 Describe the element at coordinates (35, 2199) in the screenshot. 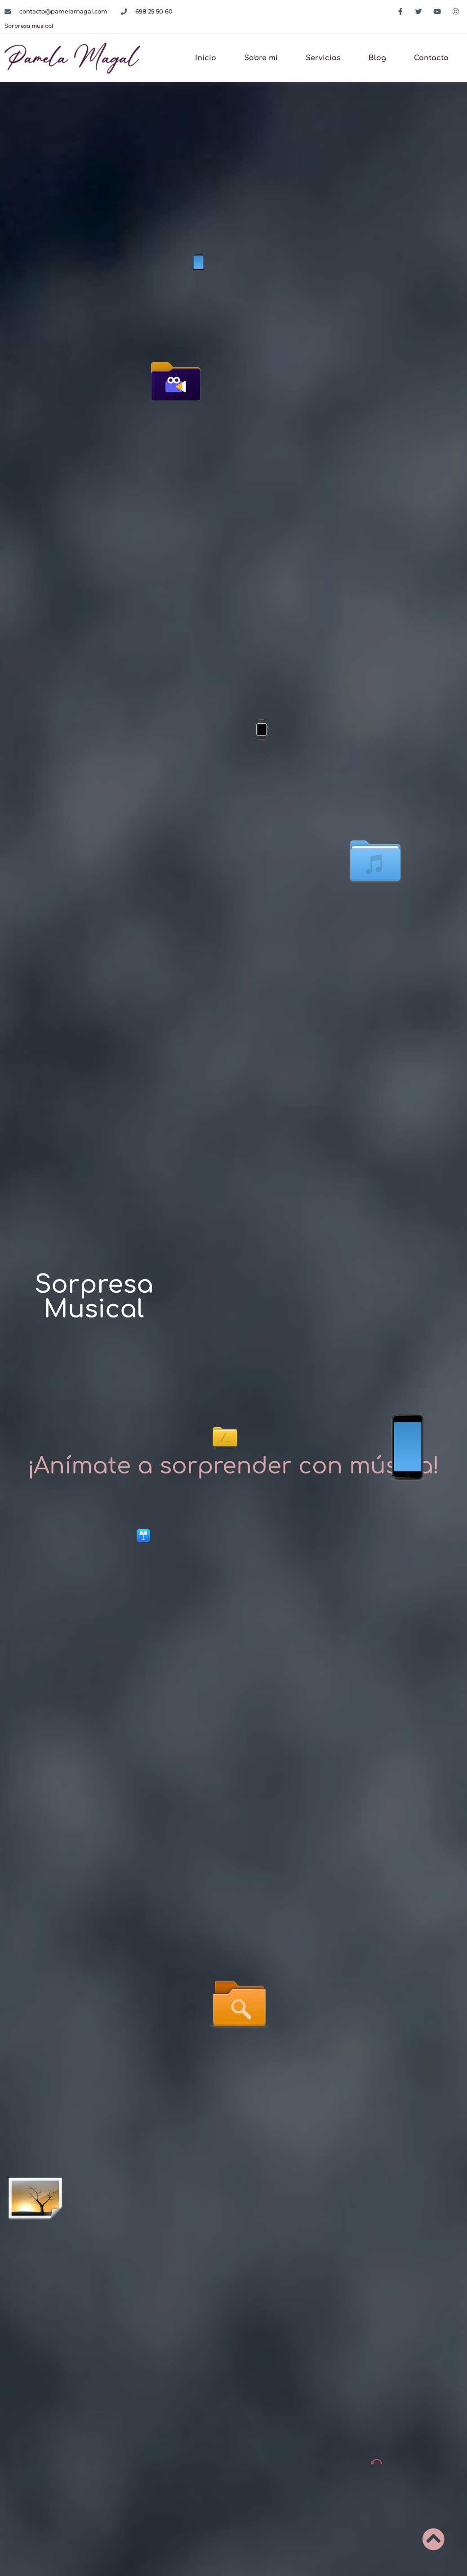

I see `indicates an image file type` at that location.